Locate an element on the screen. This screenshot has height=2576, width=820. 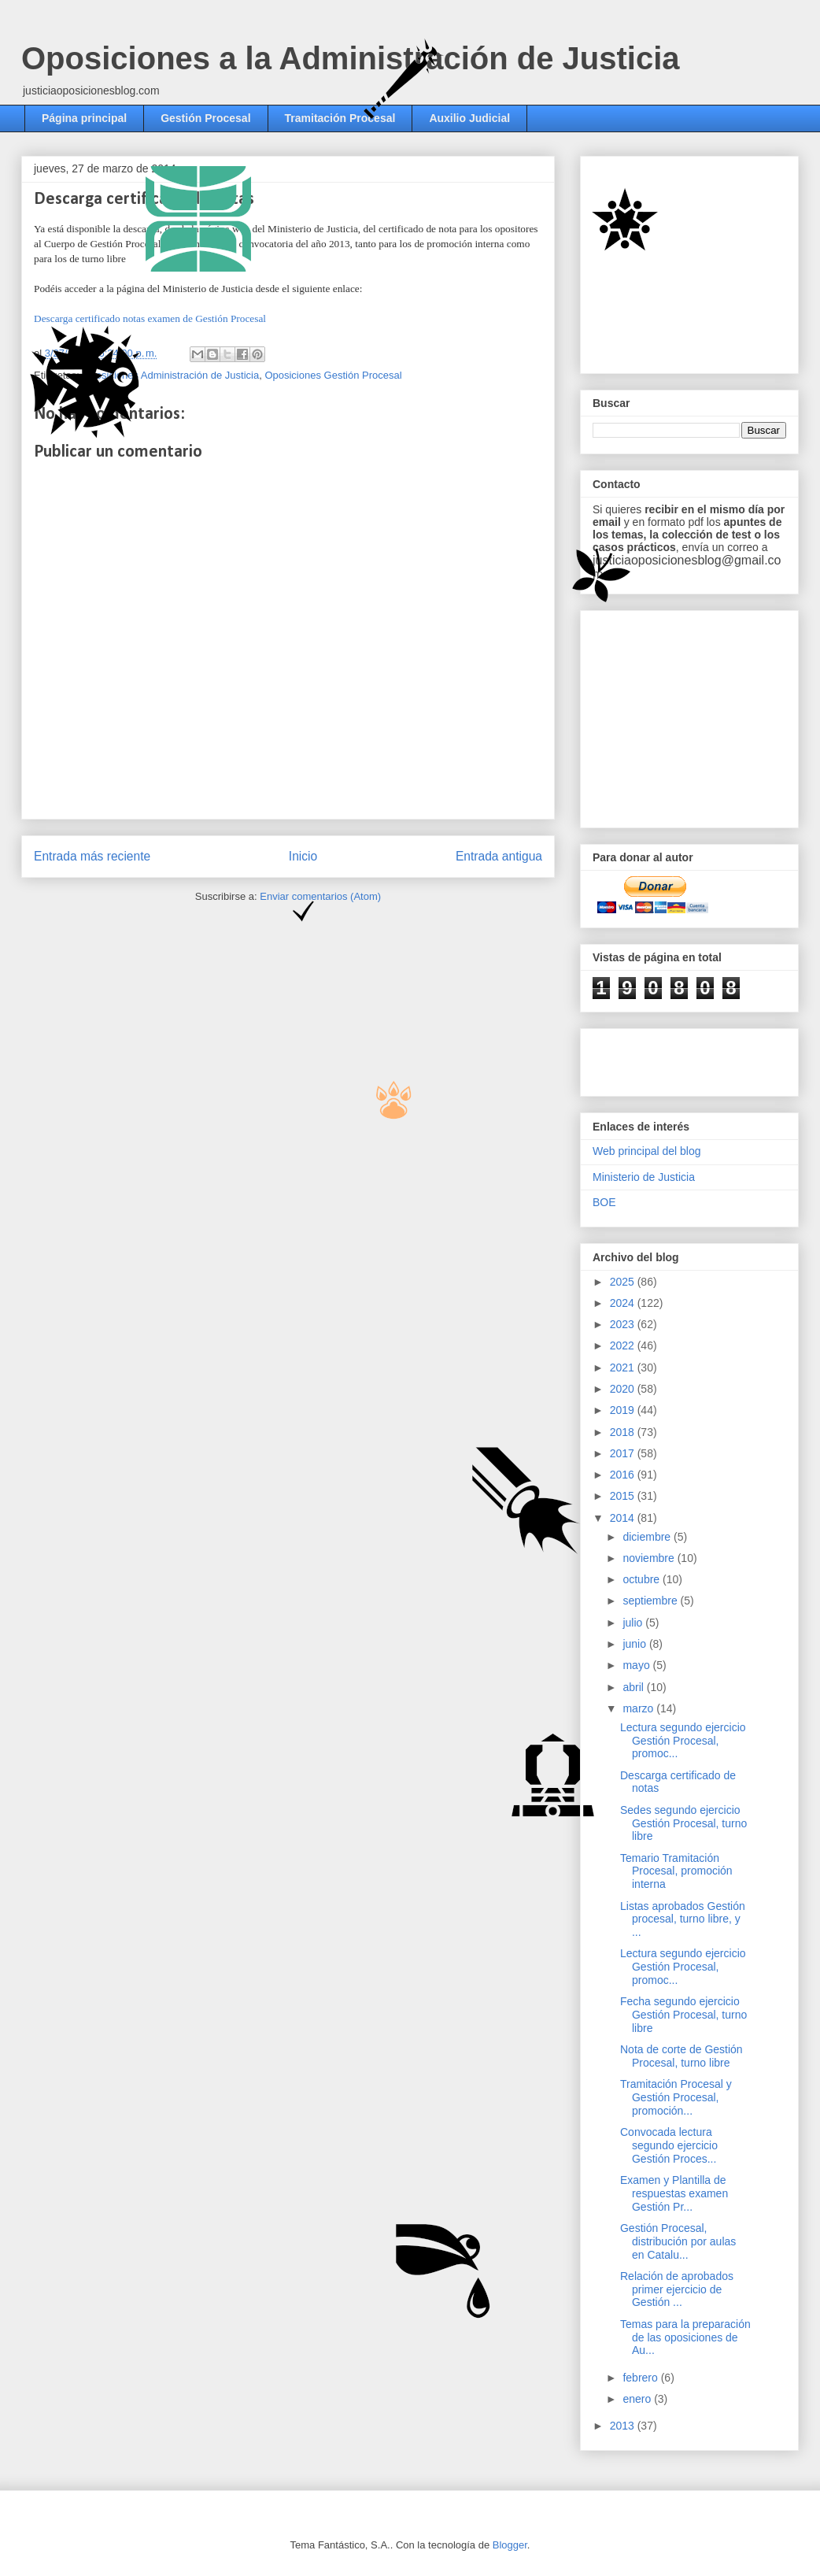
select porcupinefish or blowfish character is located at coordinates (85, 382).